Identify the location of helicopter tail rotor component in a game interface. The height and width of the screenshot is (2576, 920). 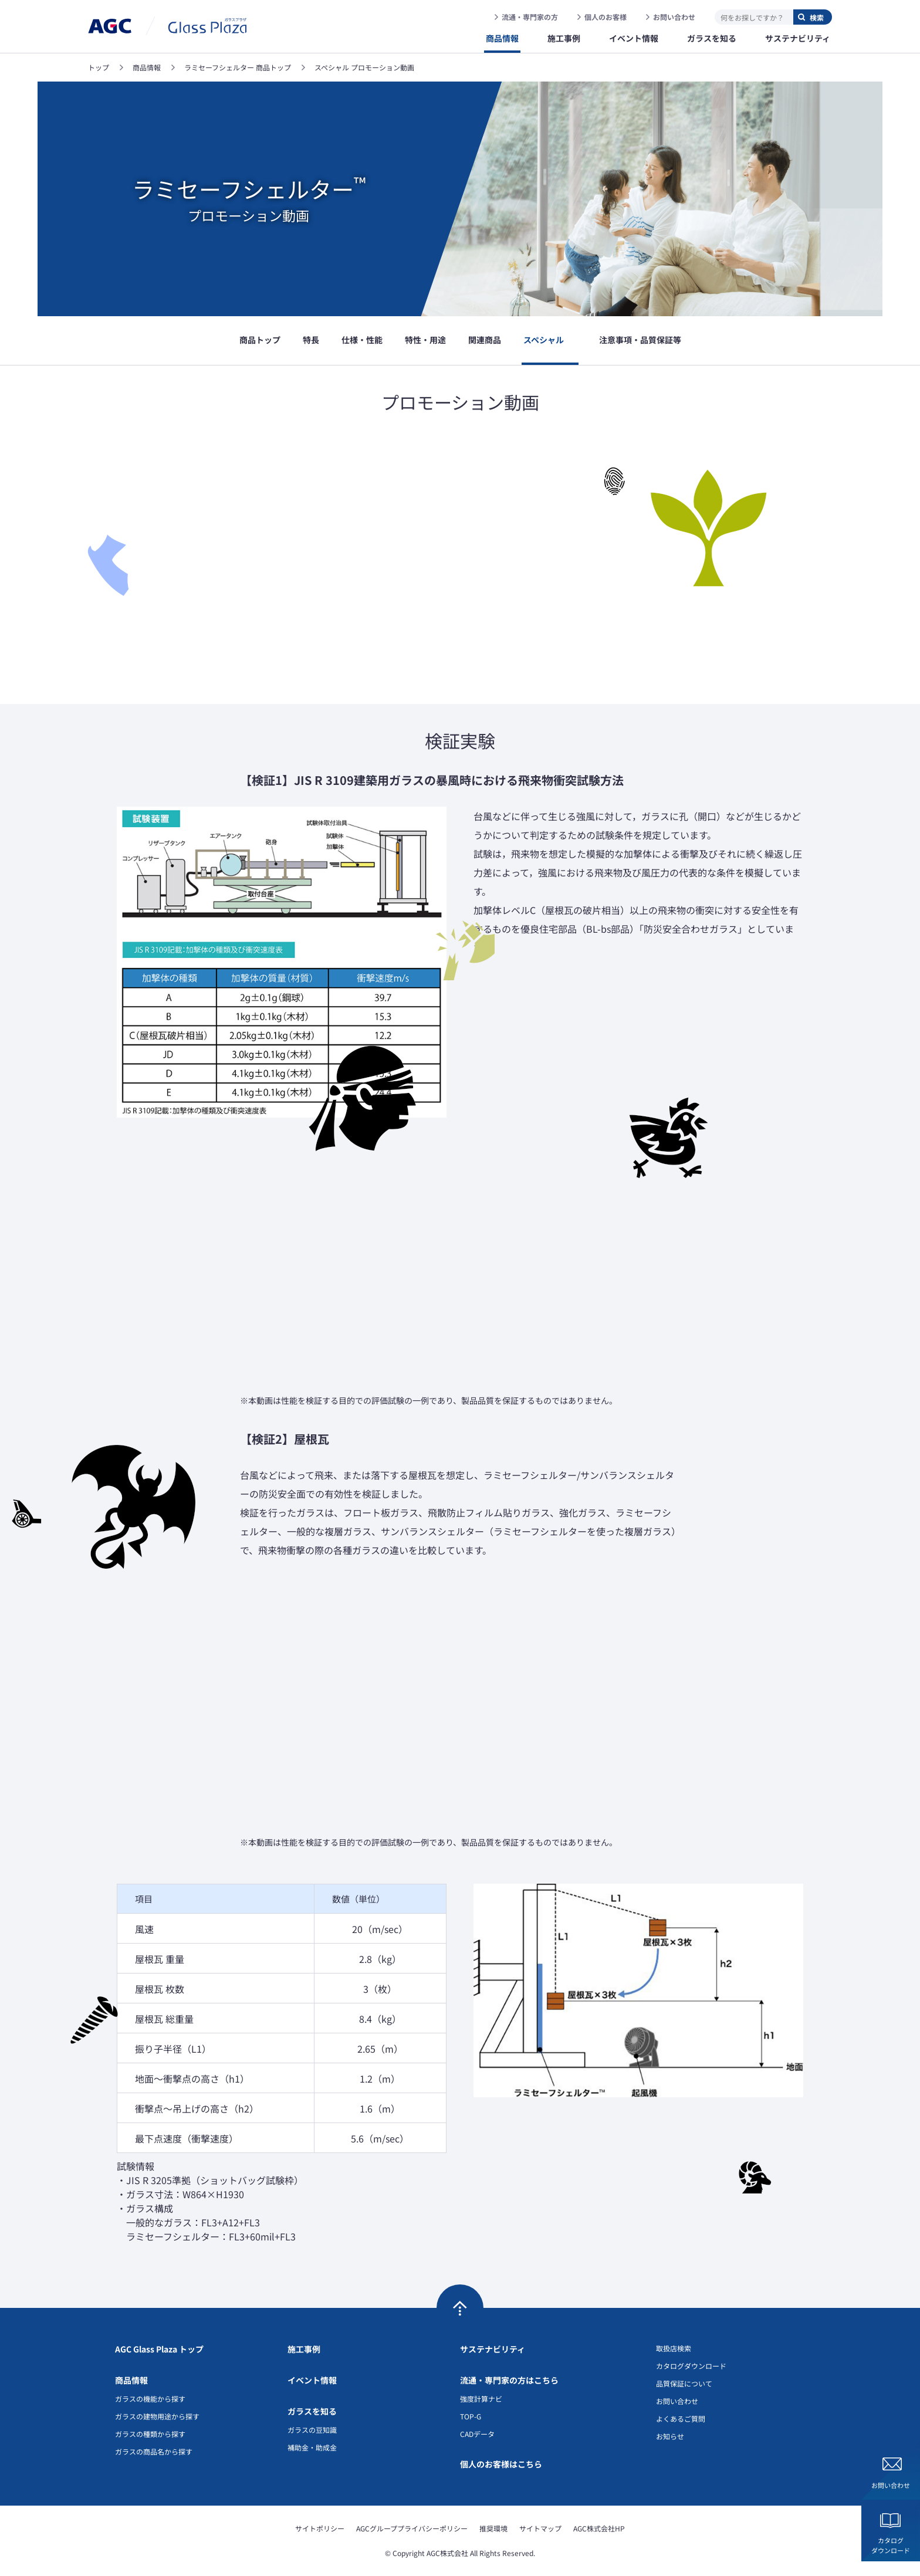
(26, 1514).